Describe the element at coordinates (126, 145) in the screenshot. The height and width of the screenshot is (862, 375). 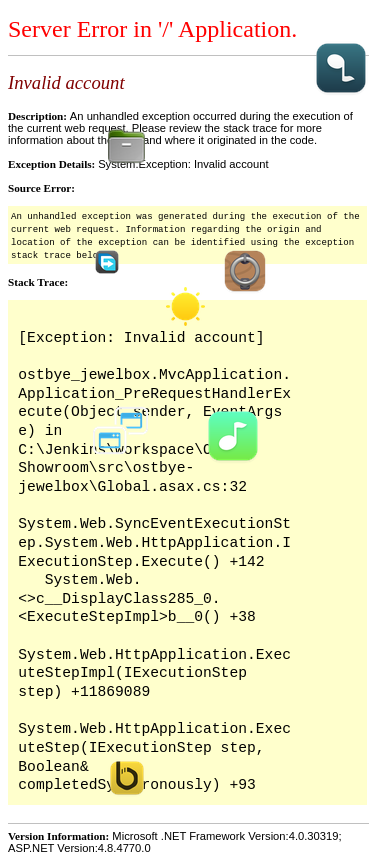
I see `open the nautilus file manager` at that location.